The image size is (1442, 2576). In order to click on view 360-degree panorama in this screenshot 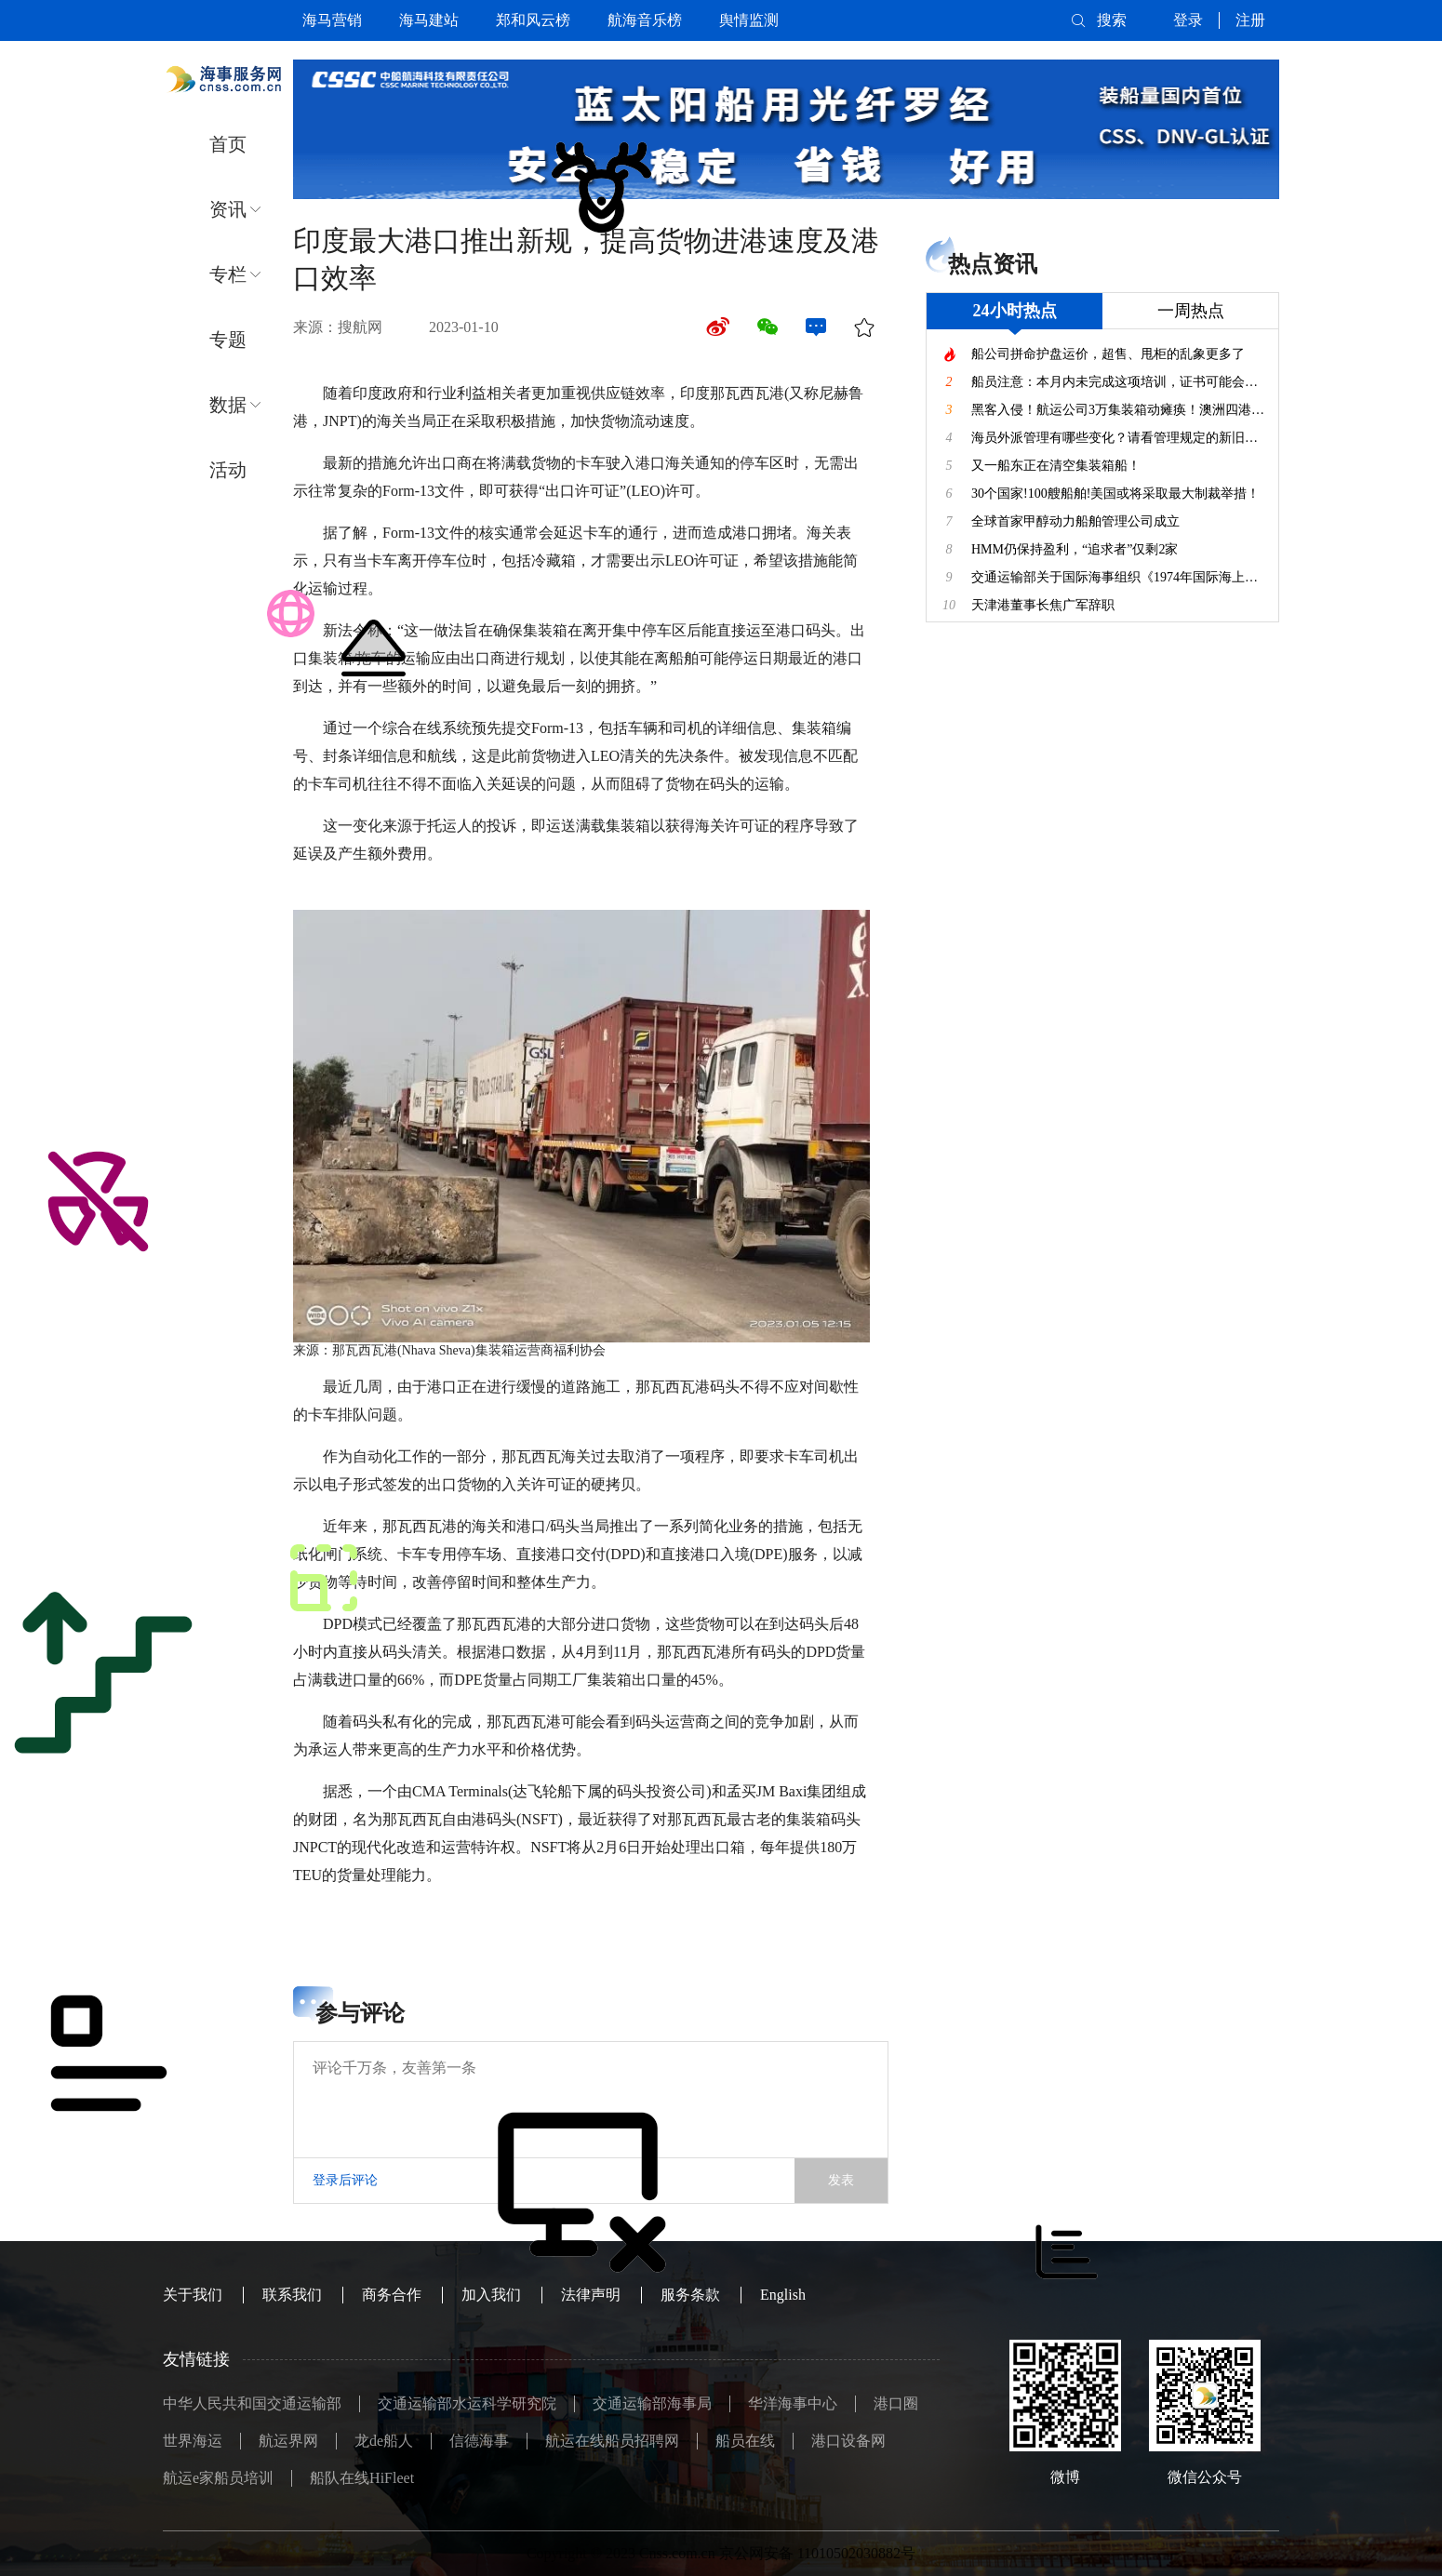, I will do `click(290, 613)`.